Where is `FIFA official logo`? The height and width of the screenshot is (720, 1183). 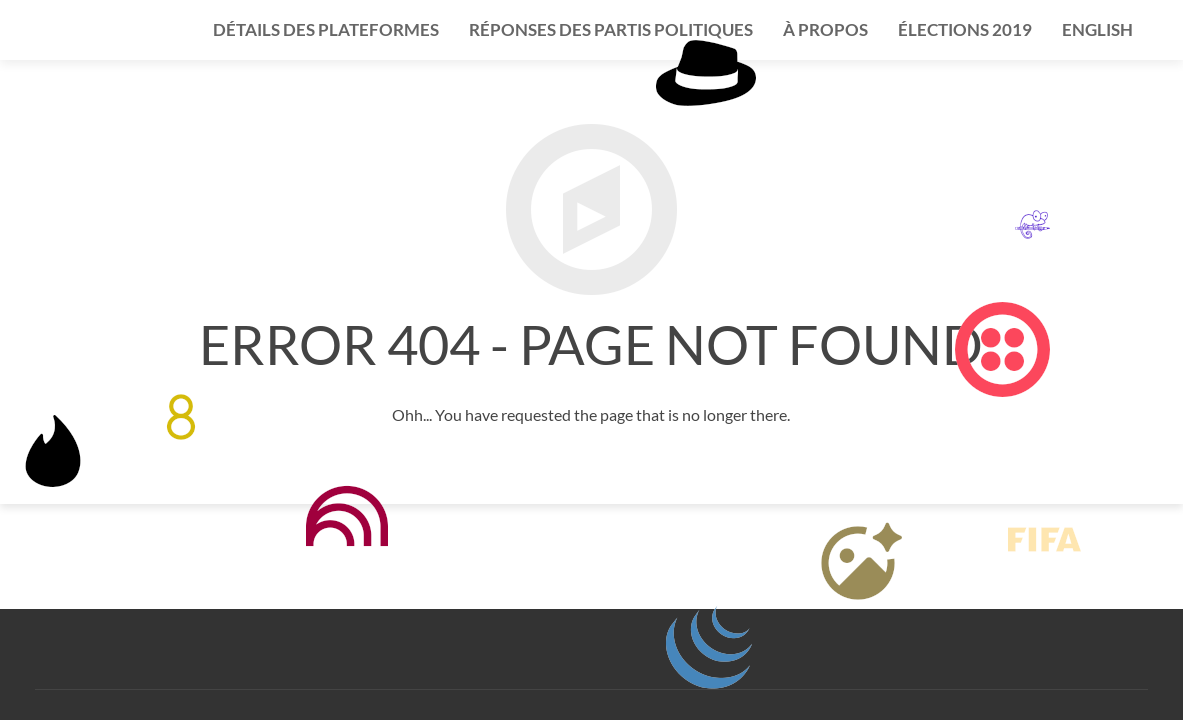 FIFA official logo is located at coordinates (1044, 539).